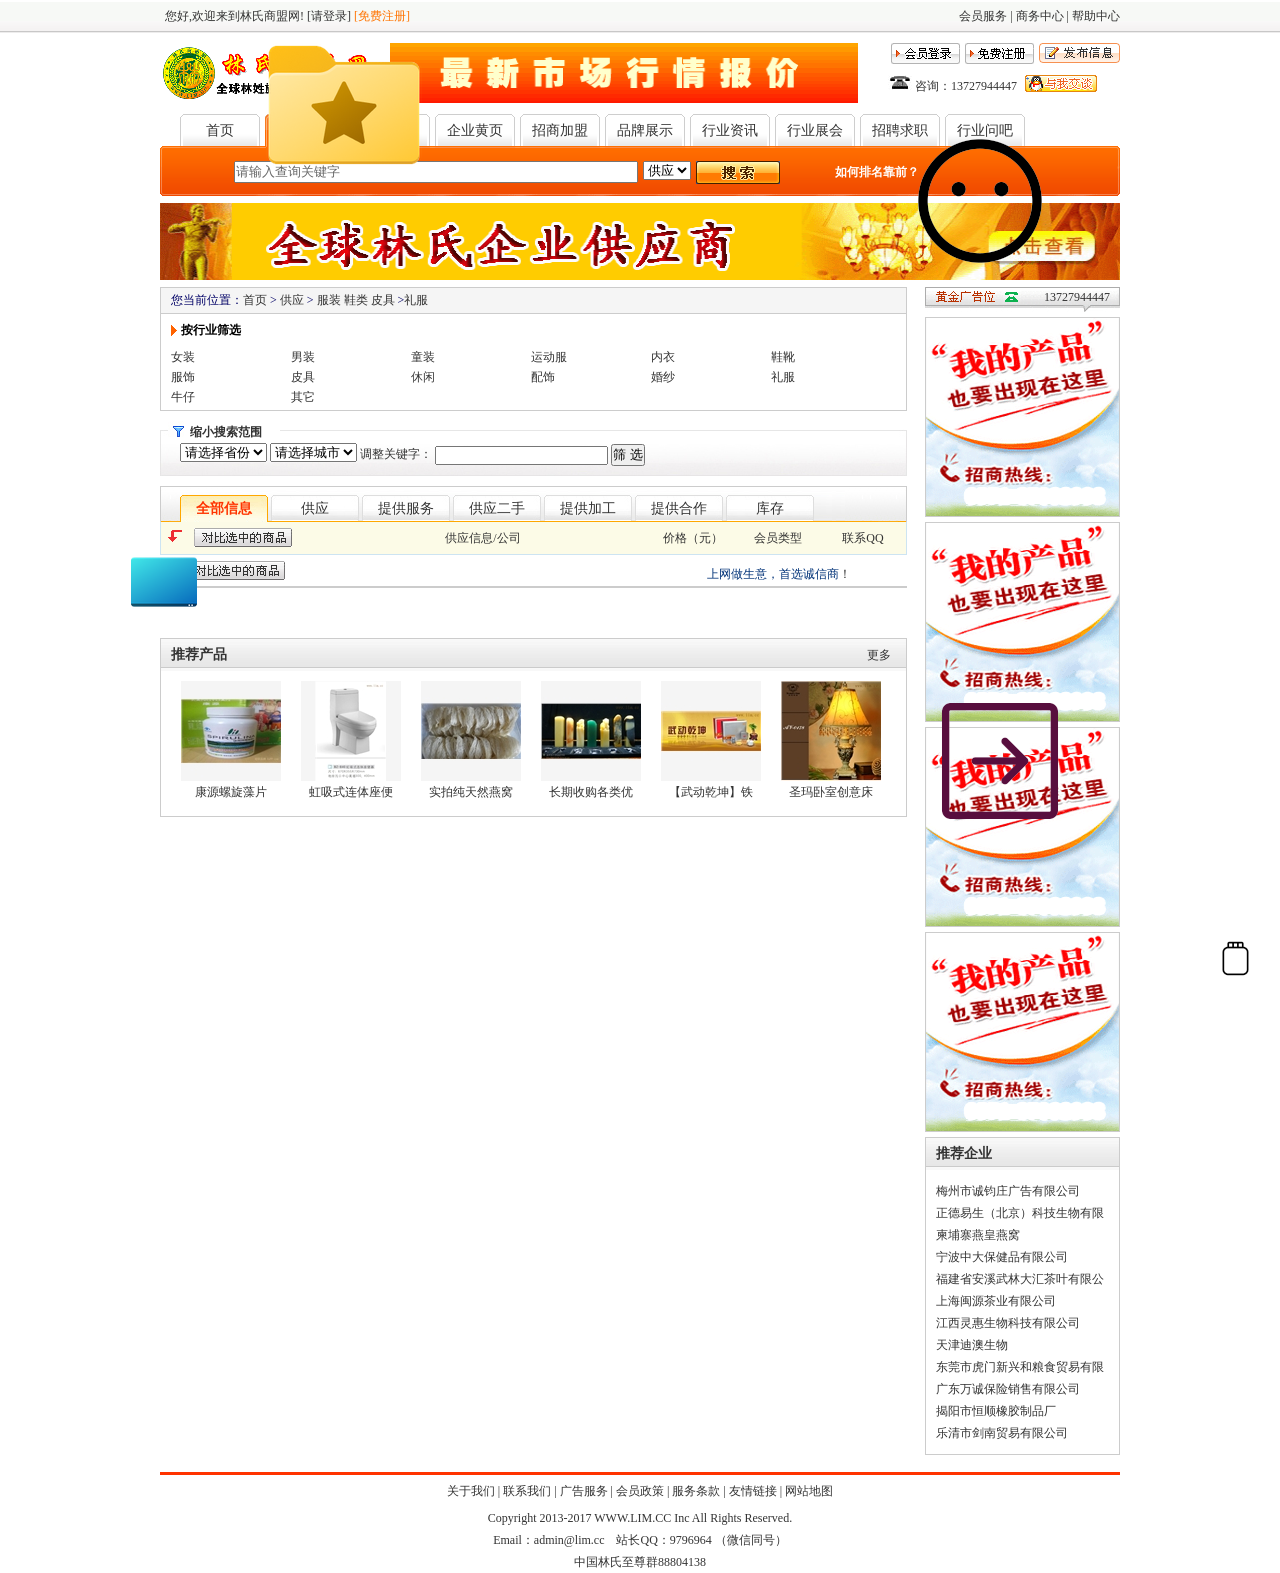 This screenshot has height=1573, width=1280. What do you see at coordinates (1235, 958) in the screenshot?
I see `store or save items to a collection` at bounding box center [1235, 958].